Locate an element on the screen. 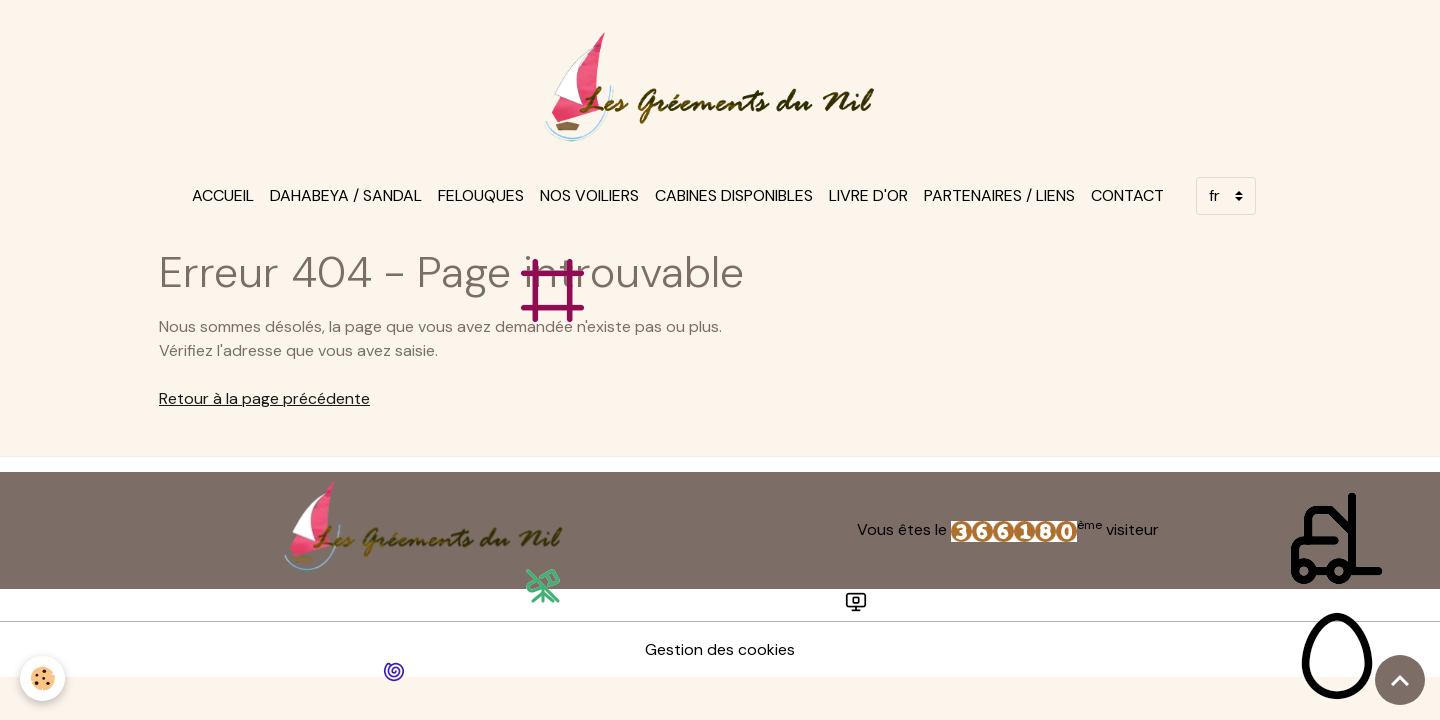 Image resolution: width=1440 pixels, height=720 pixels. telescope feature disabled or unavailable is located at coordinates (543, 586).